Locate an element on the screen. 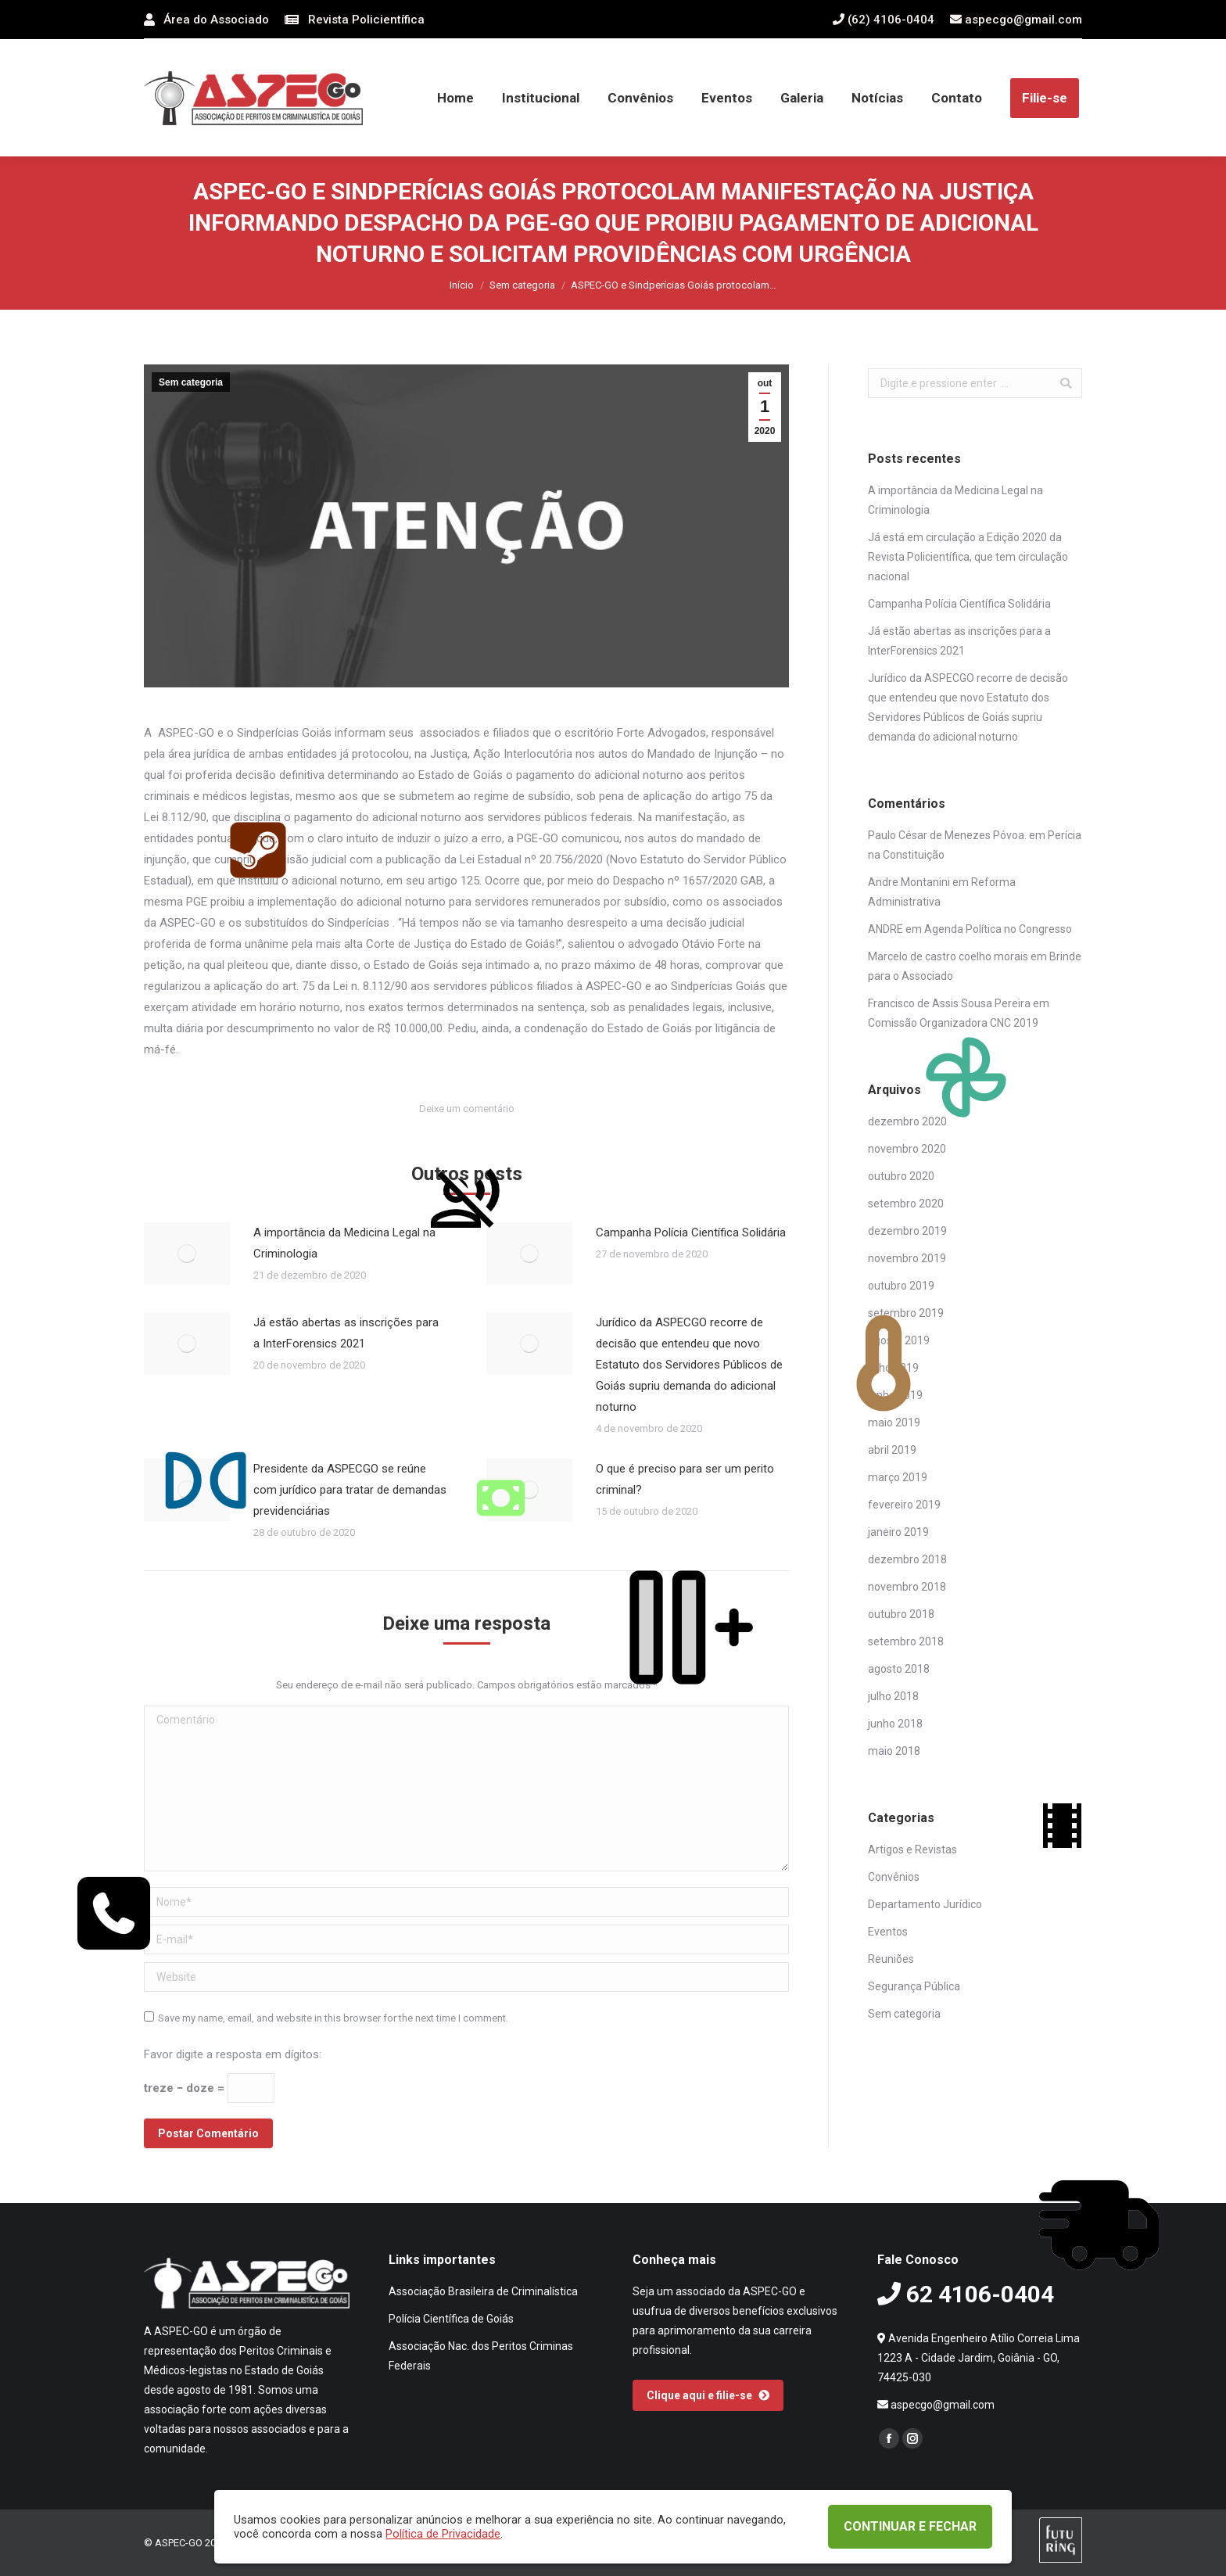 This screenshot has height=2576, width=1226. open google photos is located at coordinates (966, 1077).